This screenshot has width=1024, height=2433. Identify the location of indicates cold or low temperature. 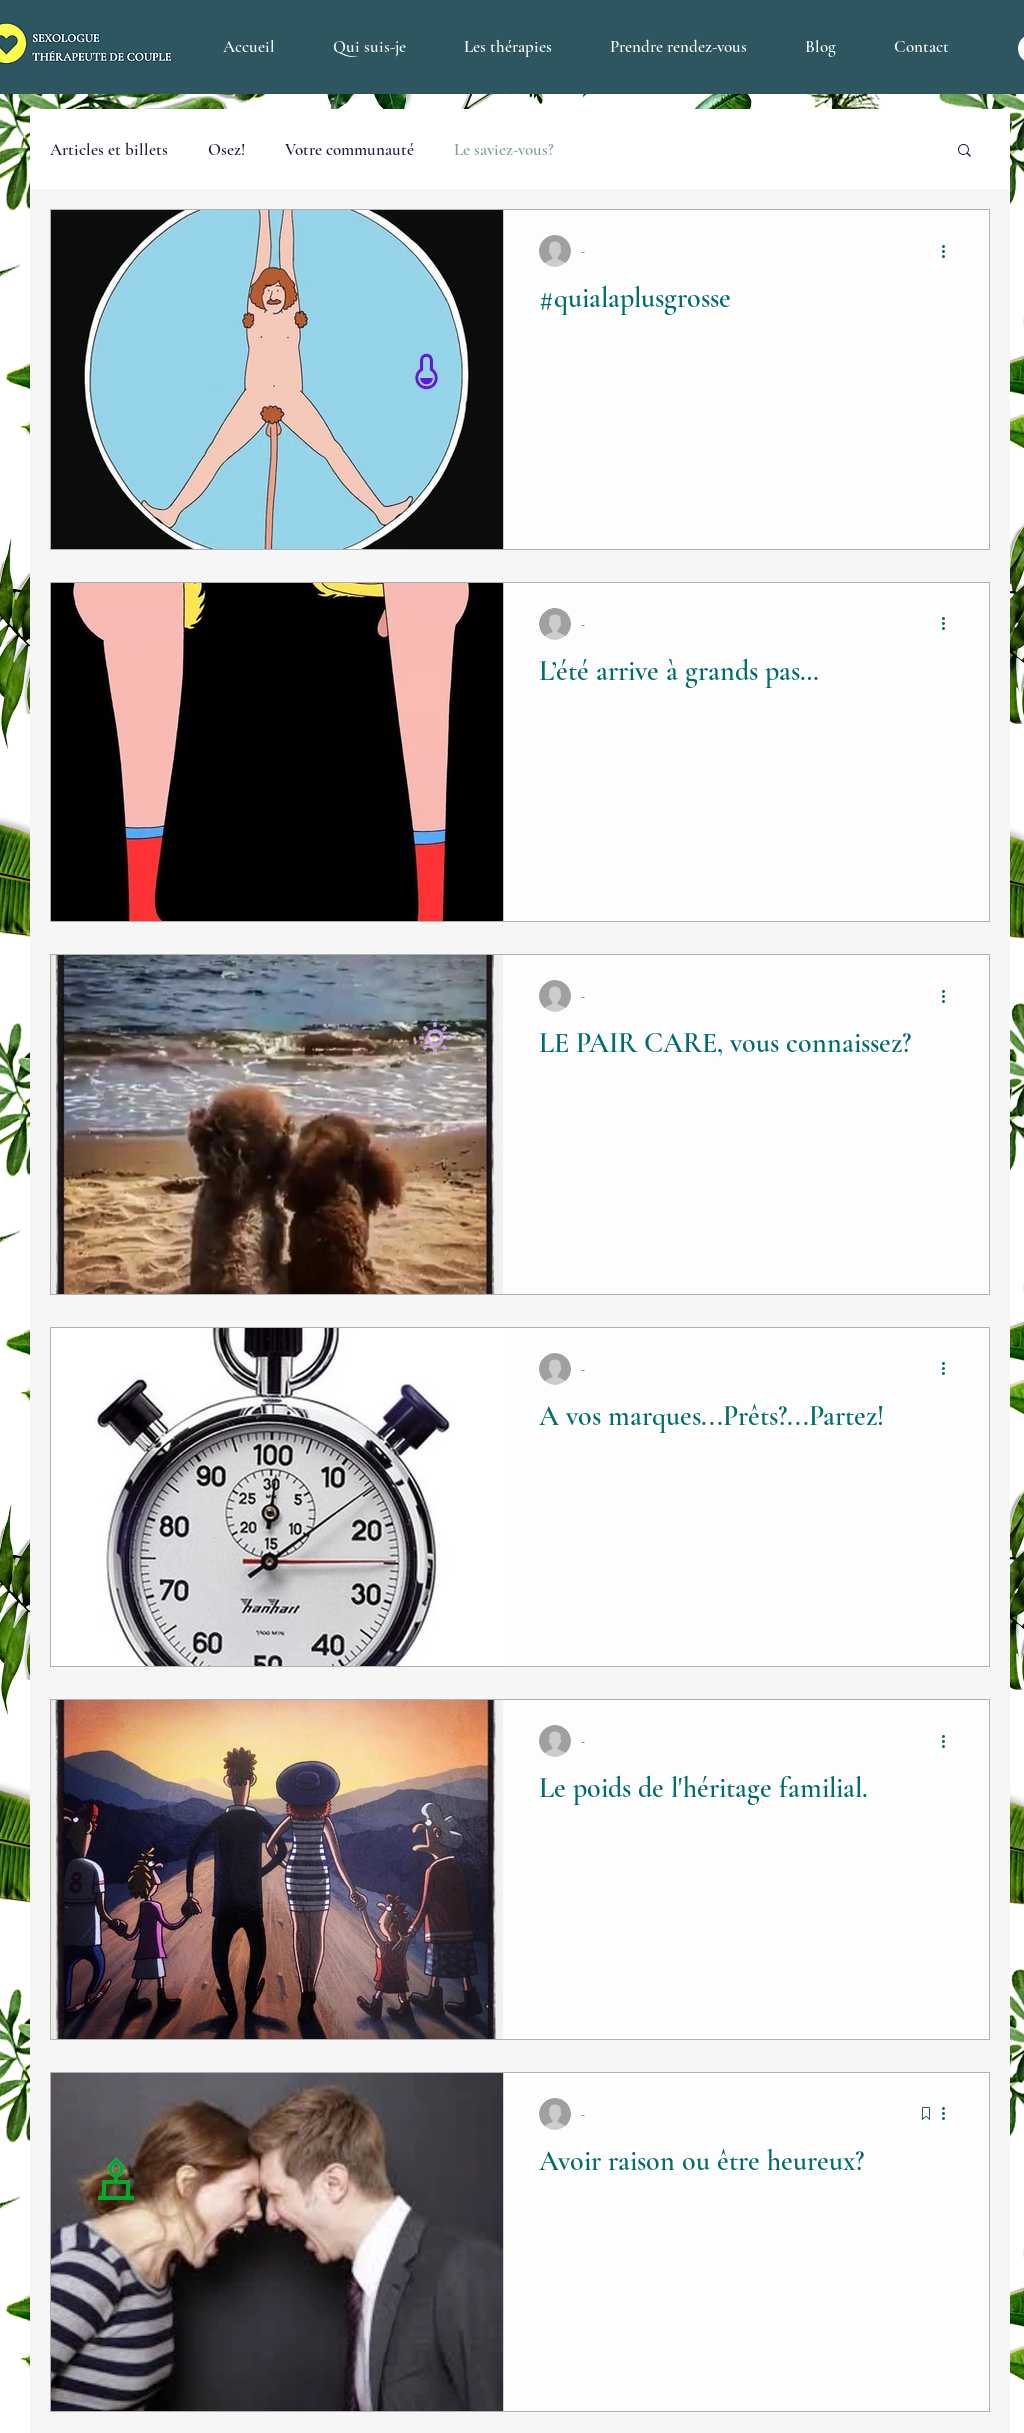
(426, 371).